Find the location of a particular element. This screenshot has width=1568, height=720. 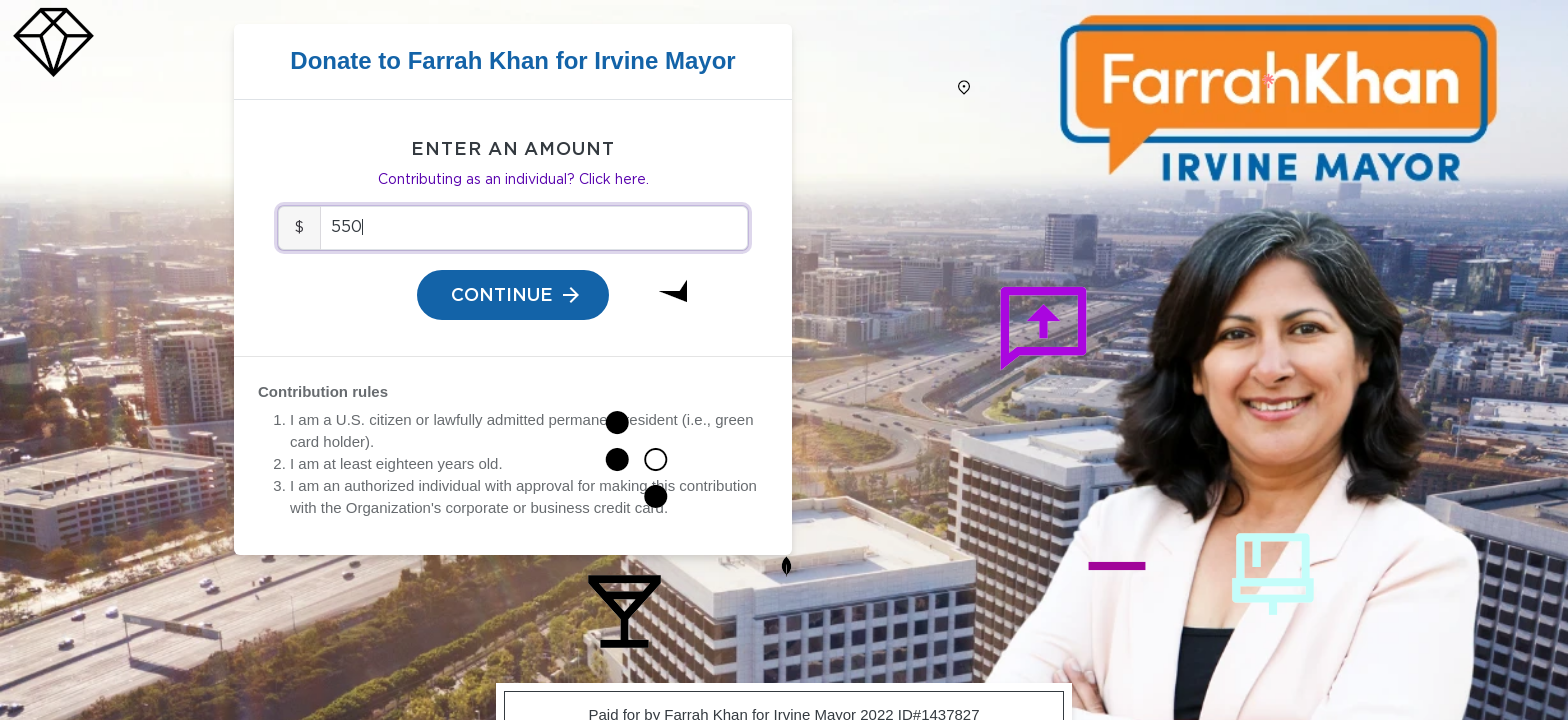

remove or subtract an item is located at coordinates (1117, 566).